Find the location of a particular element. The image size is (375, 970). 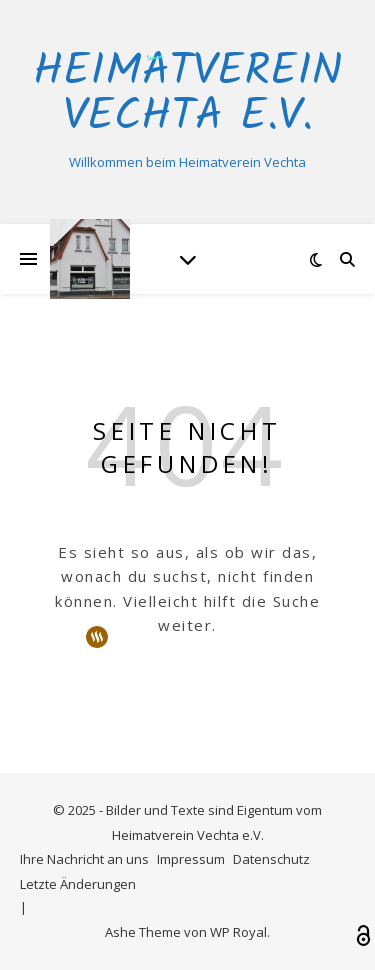

steem blockchain platform logo is located at coordinates (97, 637).